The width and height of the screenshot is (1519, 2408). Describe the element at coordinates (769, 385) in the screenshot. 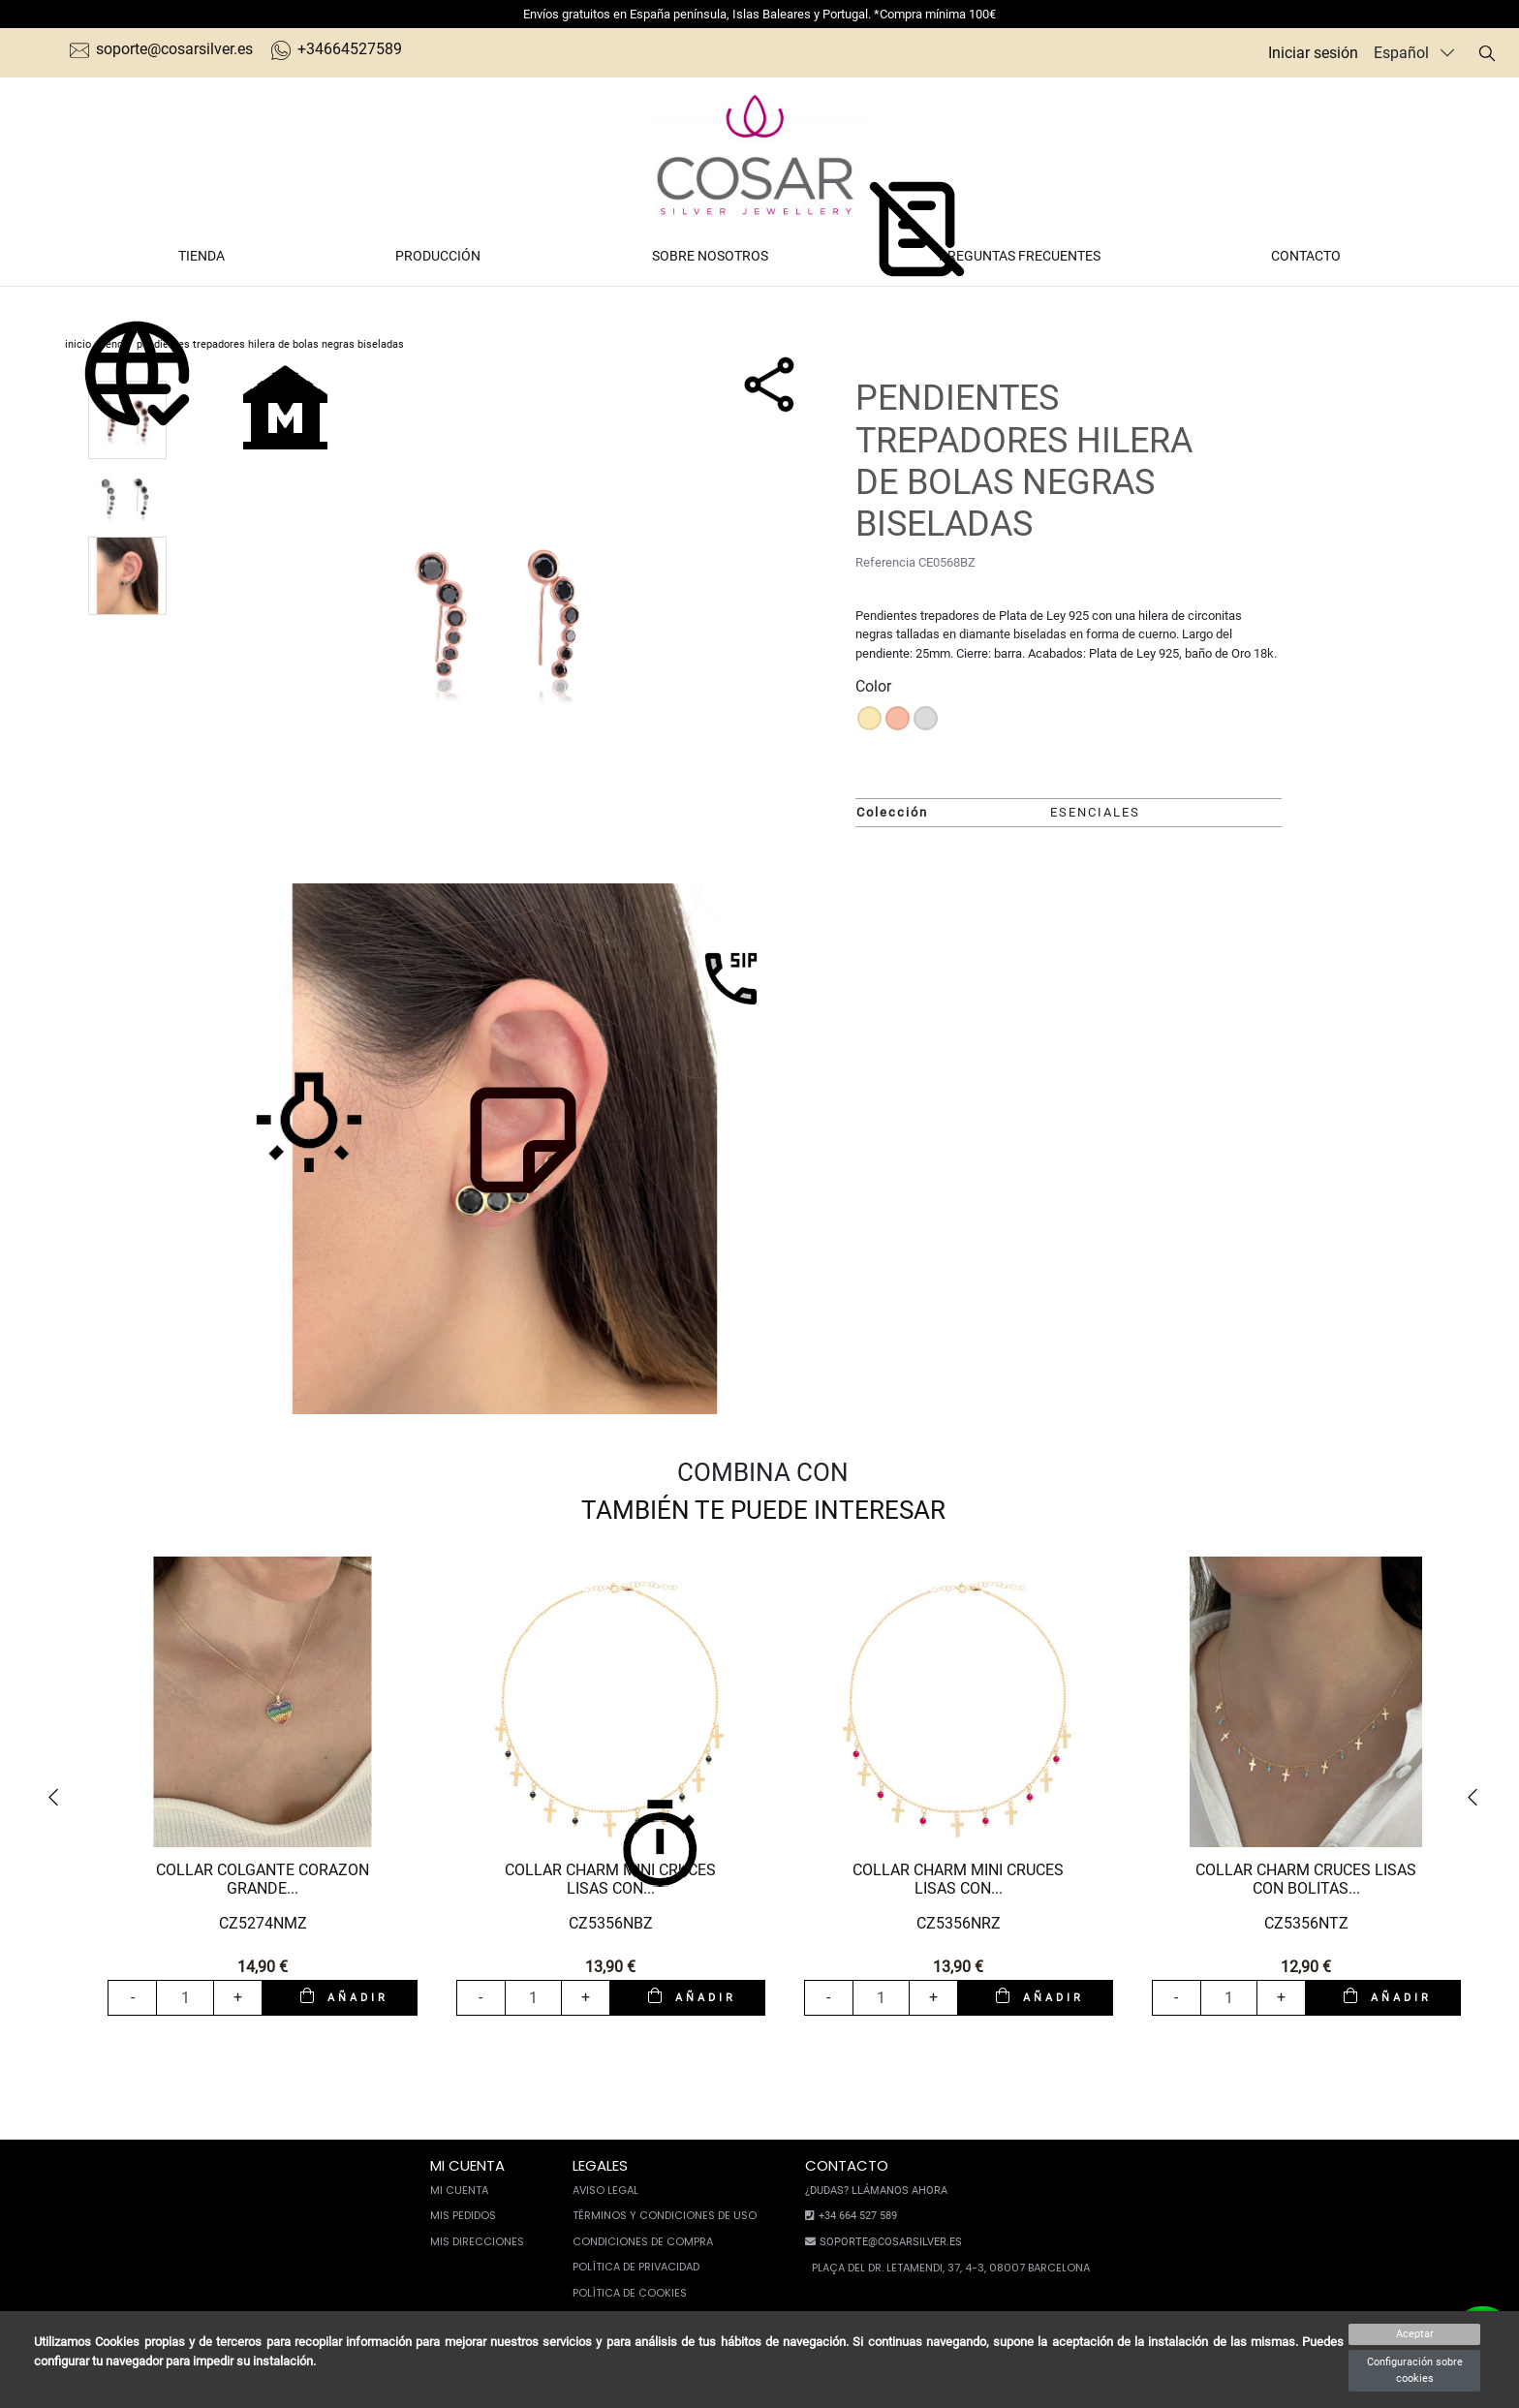

I see `share content with others` at that location.